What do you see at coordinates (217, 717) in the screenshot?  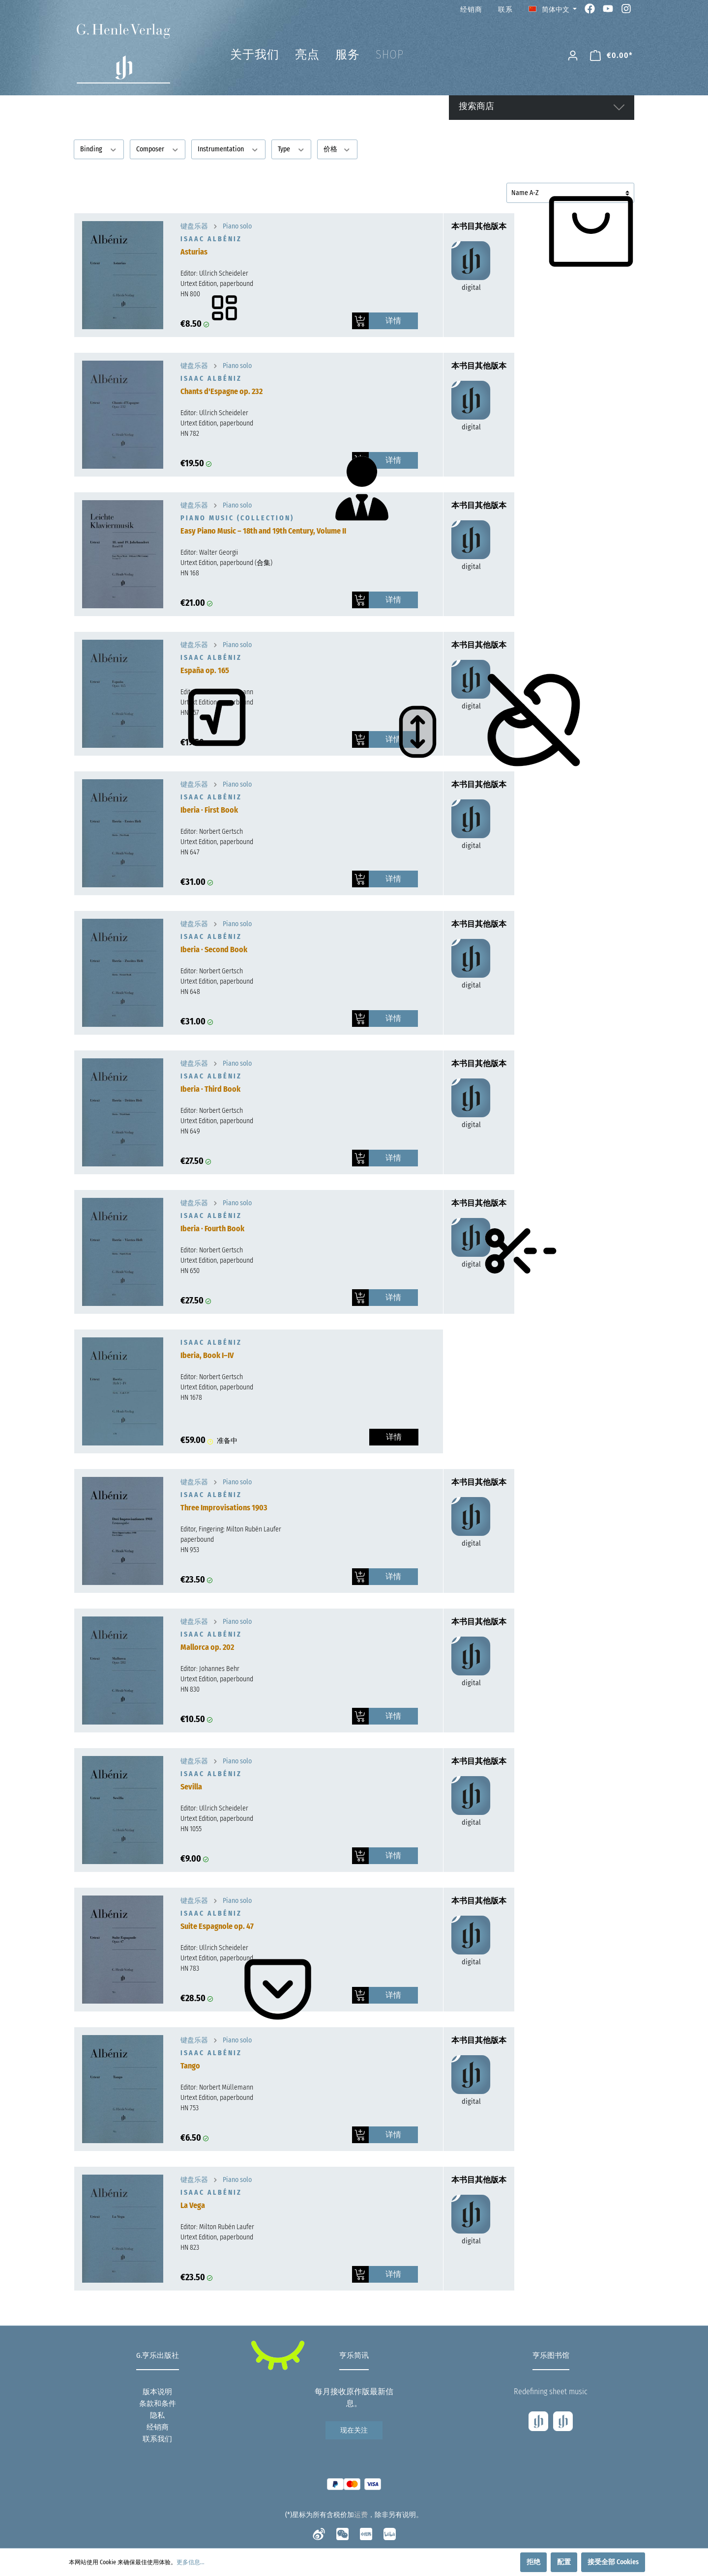 I see `access square root calculator function` at bounding box center [217, 717].